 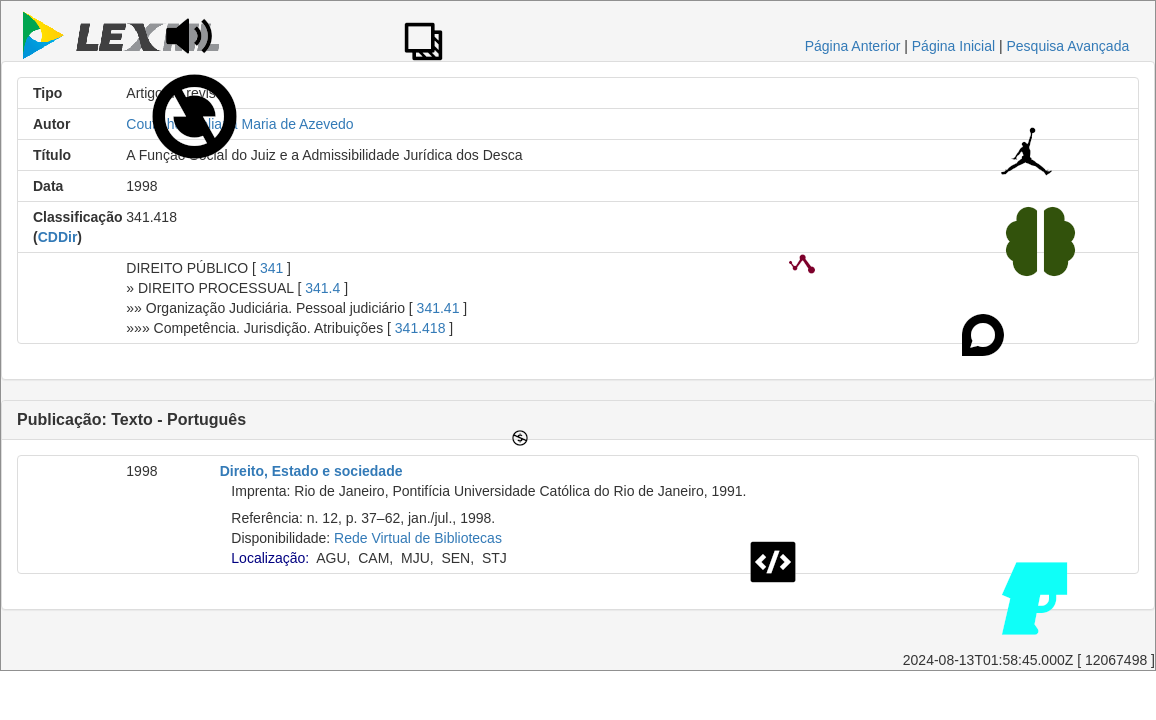 What do you see at coordinates (802, 264) in the screenshot?
I see `alwaysdata hosting service logo` at bounding box center [802, 264].